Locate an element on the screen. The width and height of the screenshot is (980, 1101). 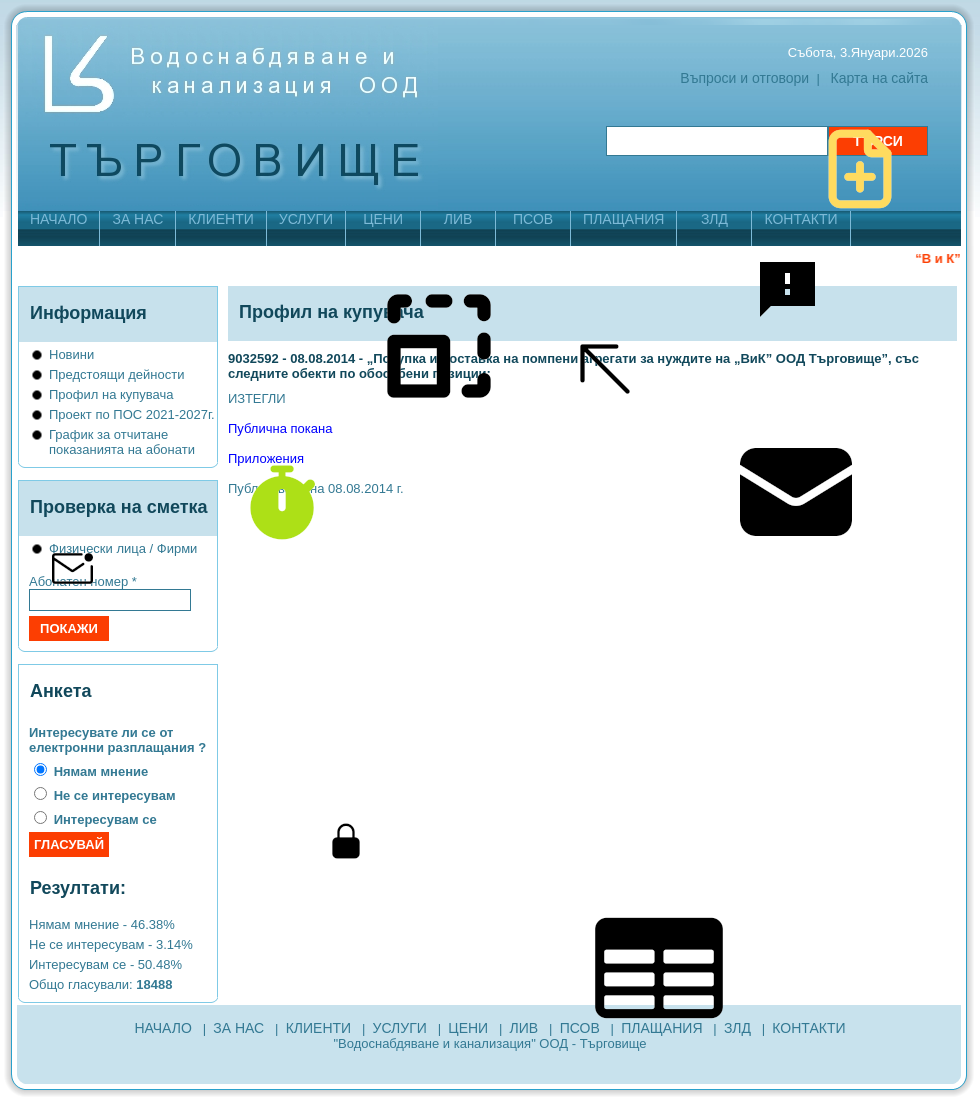
view data in table format is located at coordinates (659, 968).